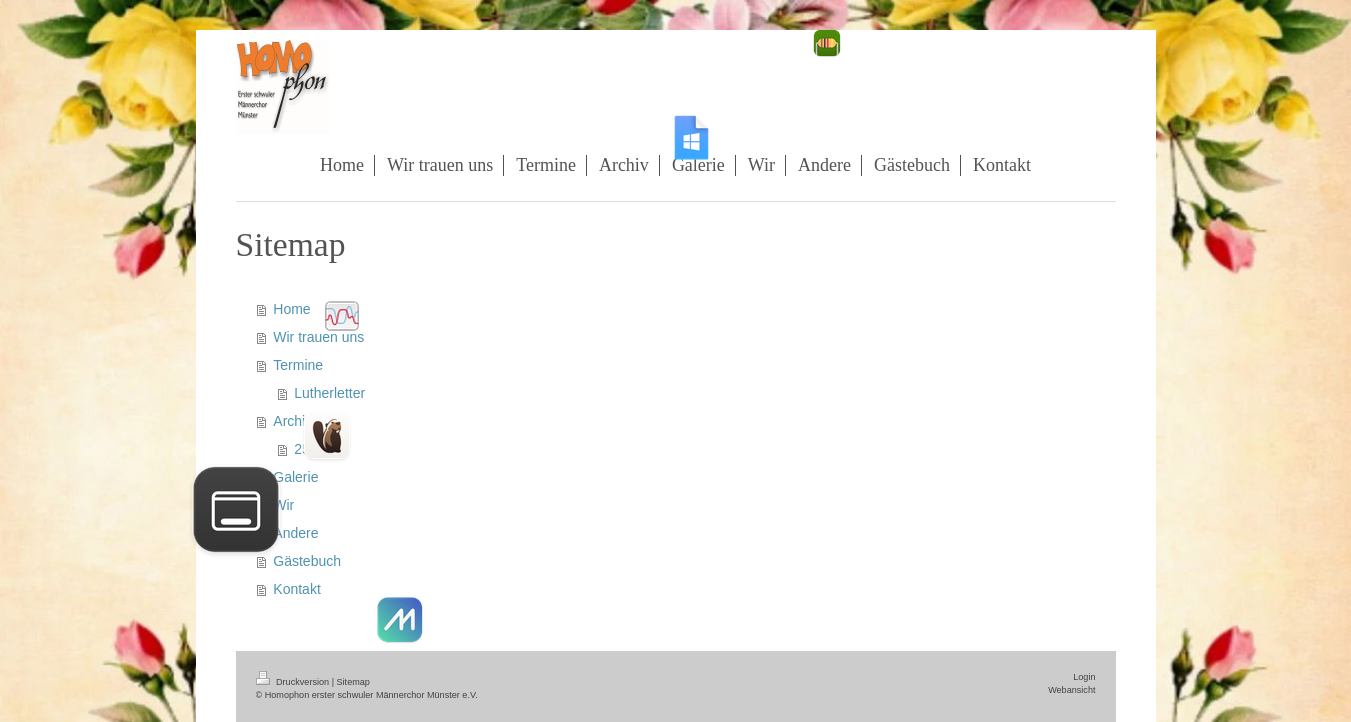  What do you see at coordinates (691, 138) in the screenshot?
I see `a windows executable file (.exe)` at bounding box center [691, 138].